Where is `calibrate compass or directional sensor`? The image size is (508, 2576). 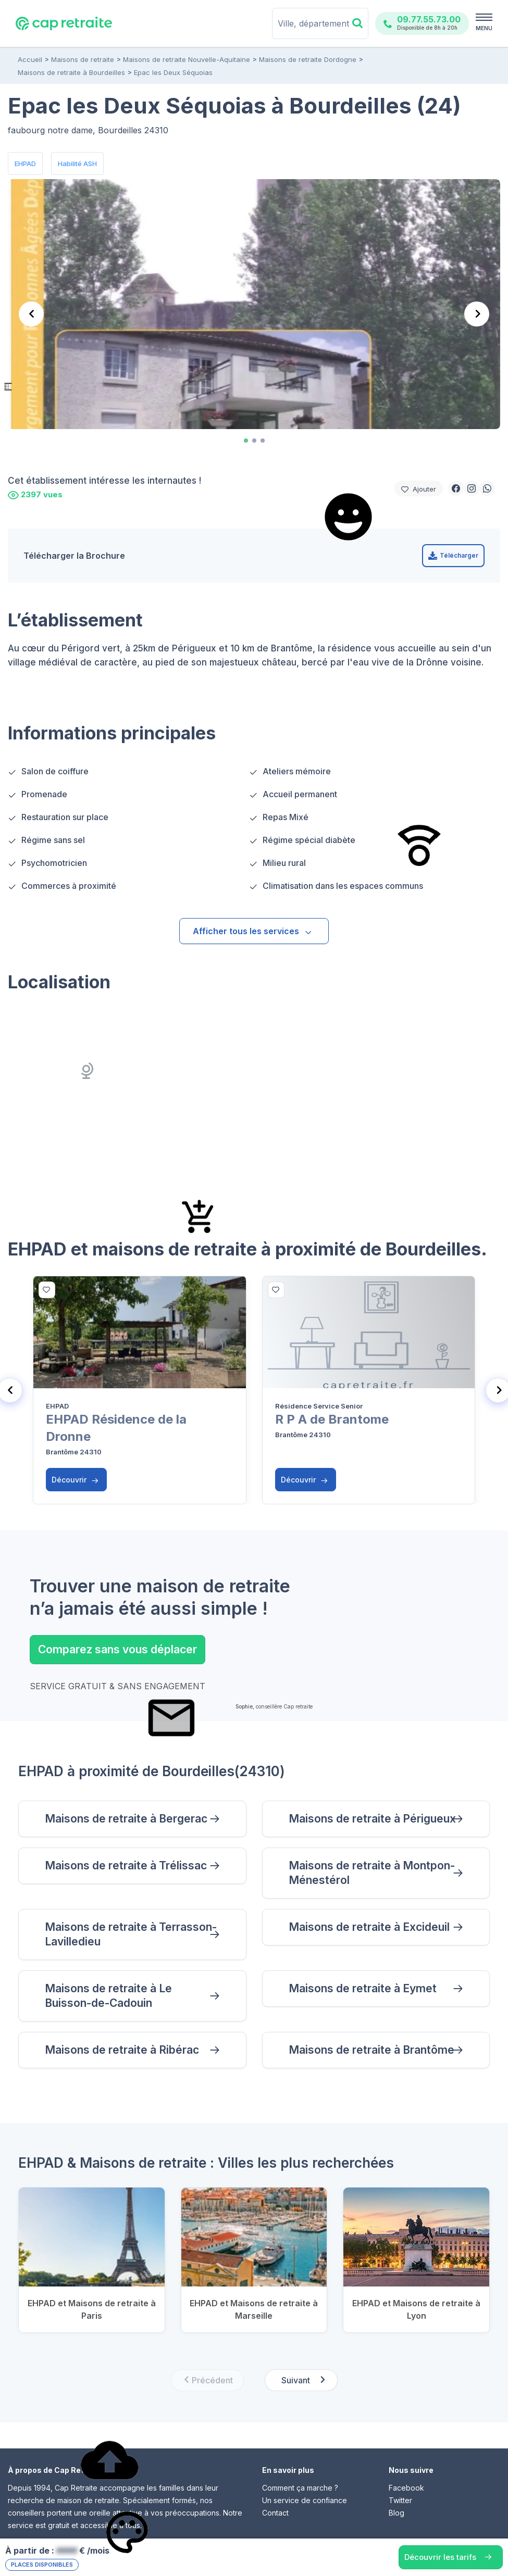
calibrate compass or directional sensor is located at coordinates (419, 844).